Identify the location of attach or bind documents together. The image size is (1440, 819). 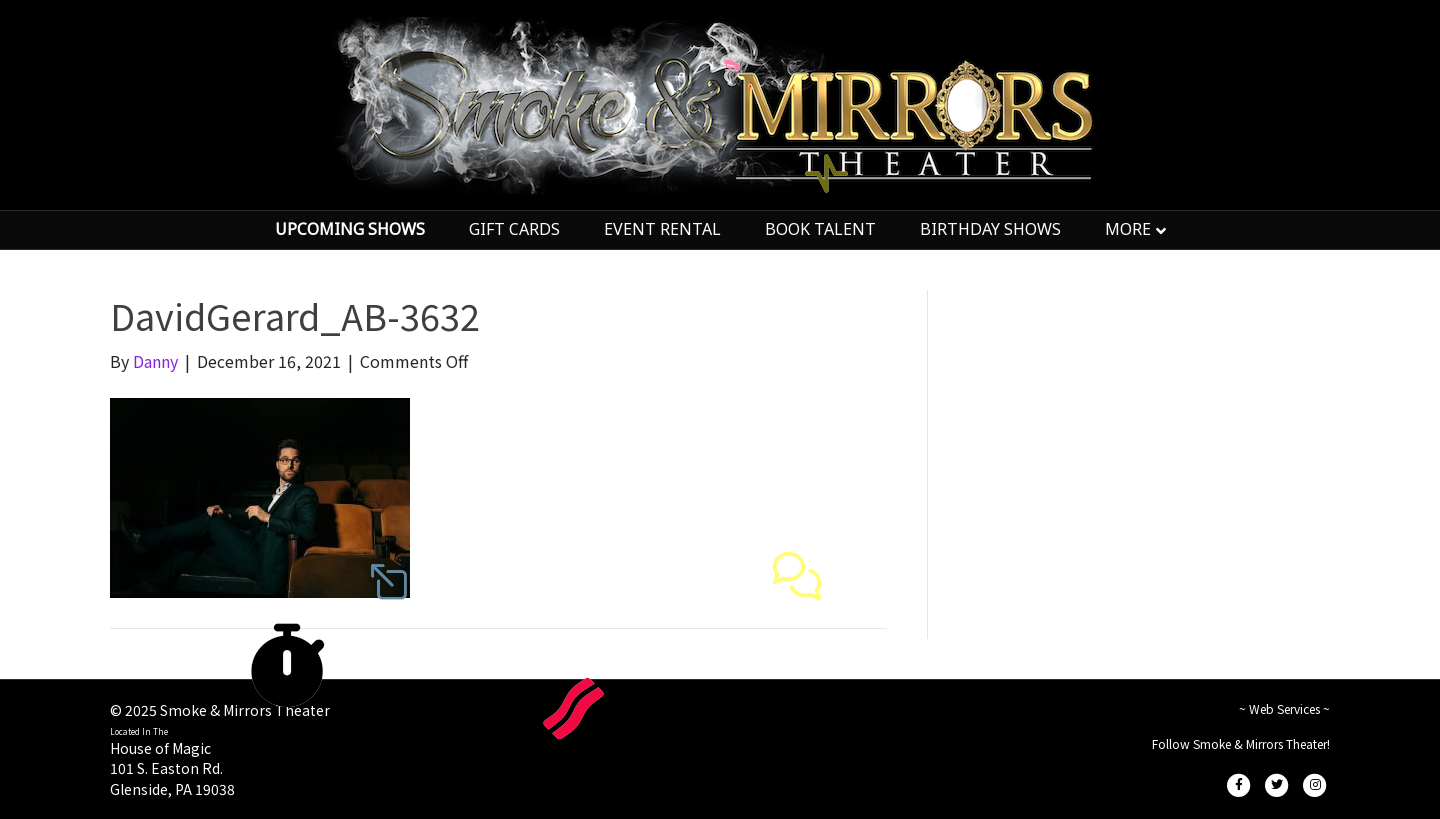
(732, 65).